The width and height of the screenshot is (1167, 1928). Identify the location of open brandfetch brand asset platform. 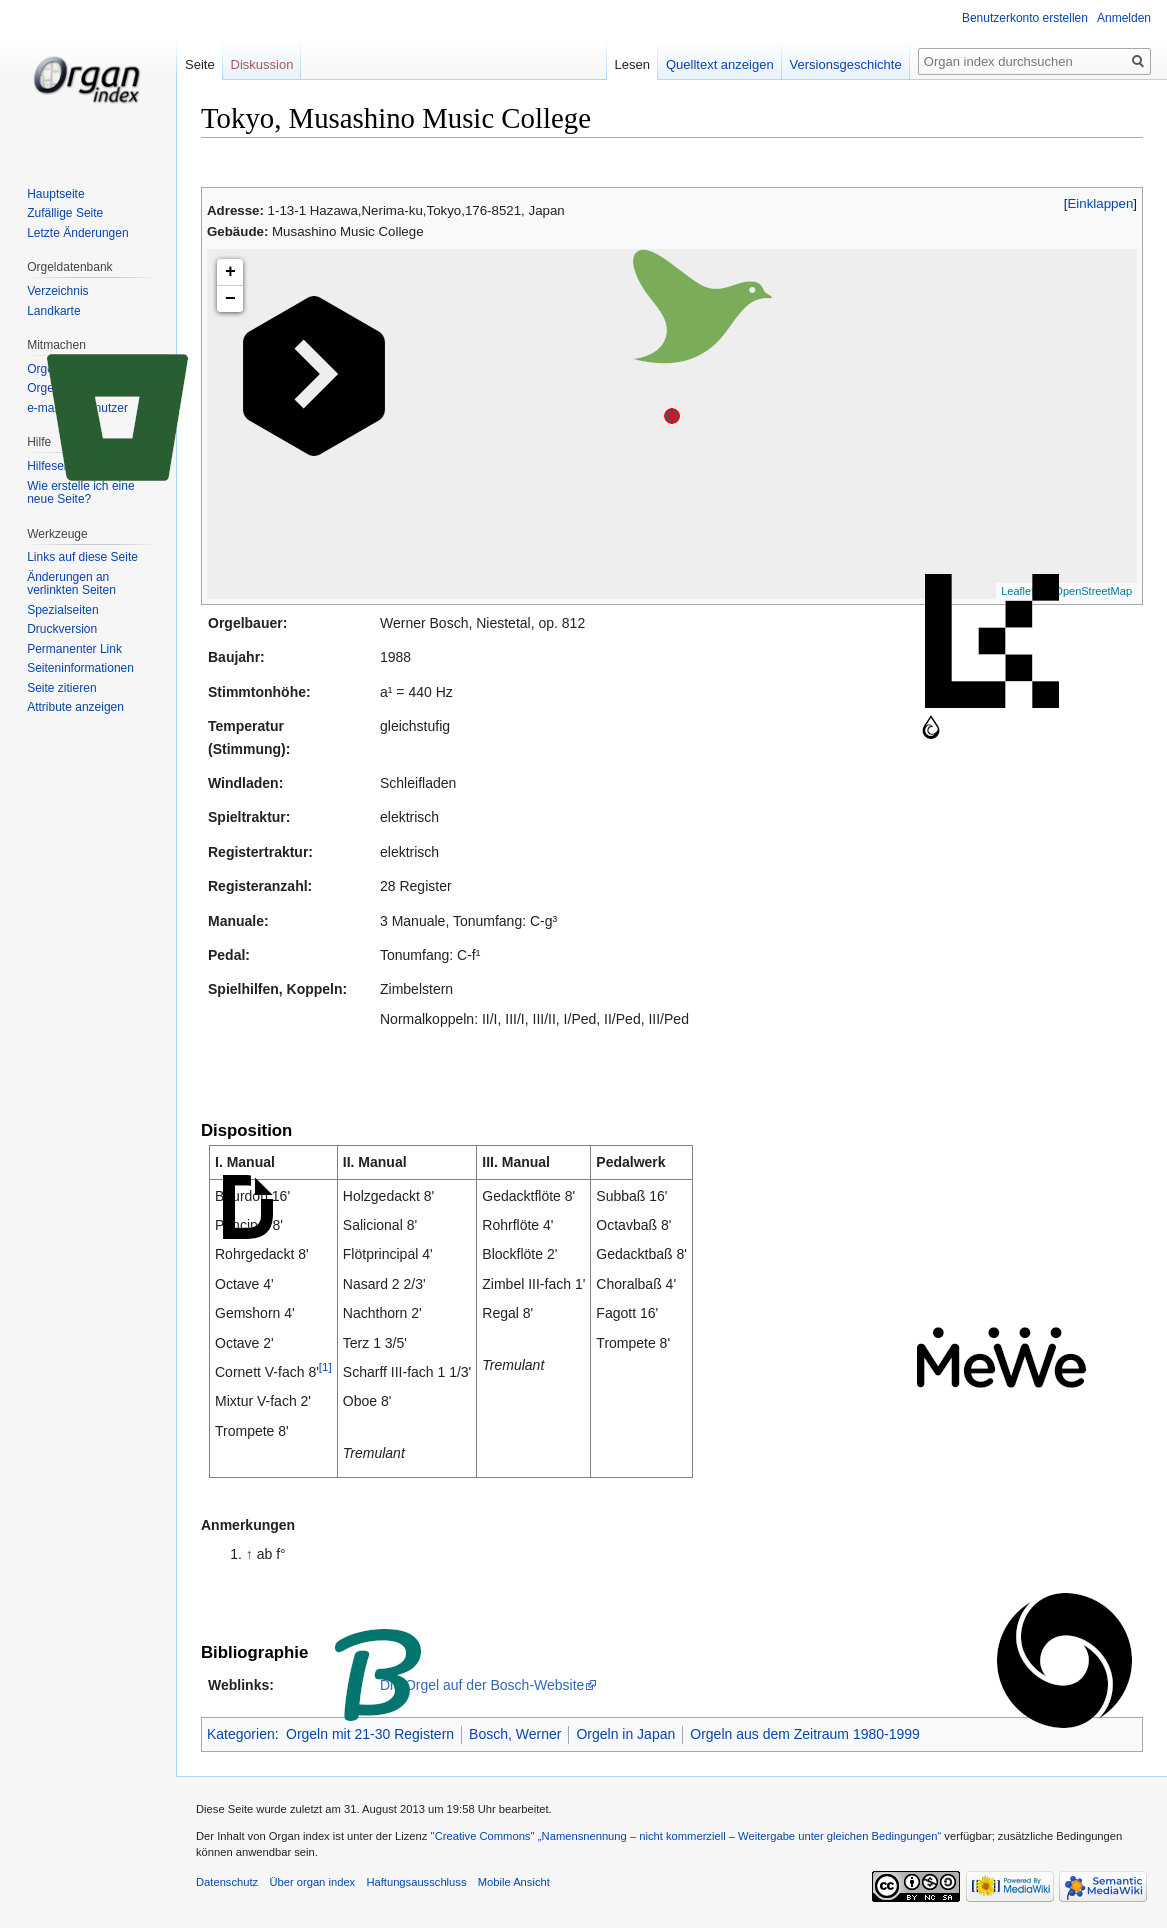
(378, 1675).